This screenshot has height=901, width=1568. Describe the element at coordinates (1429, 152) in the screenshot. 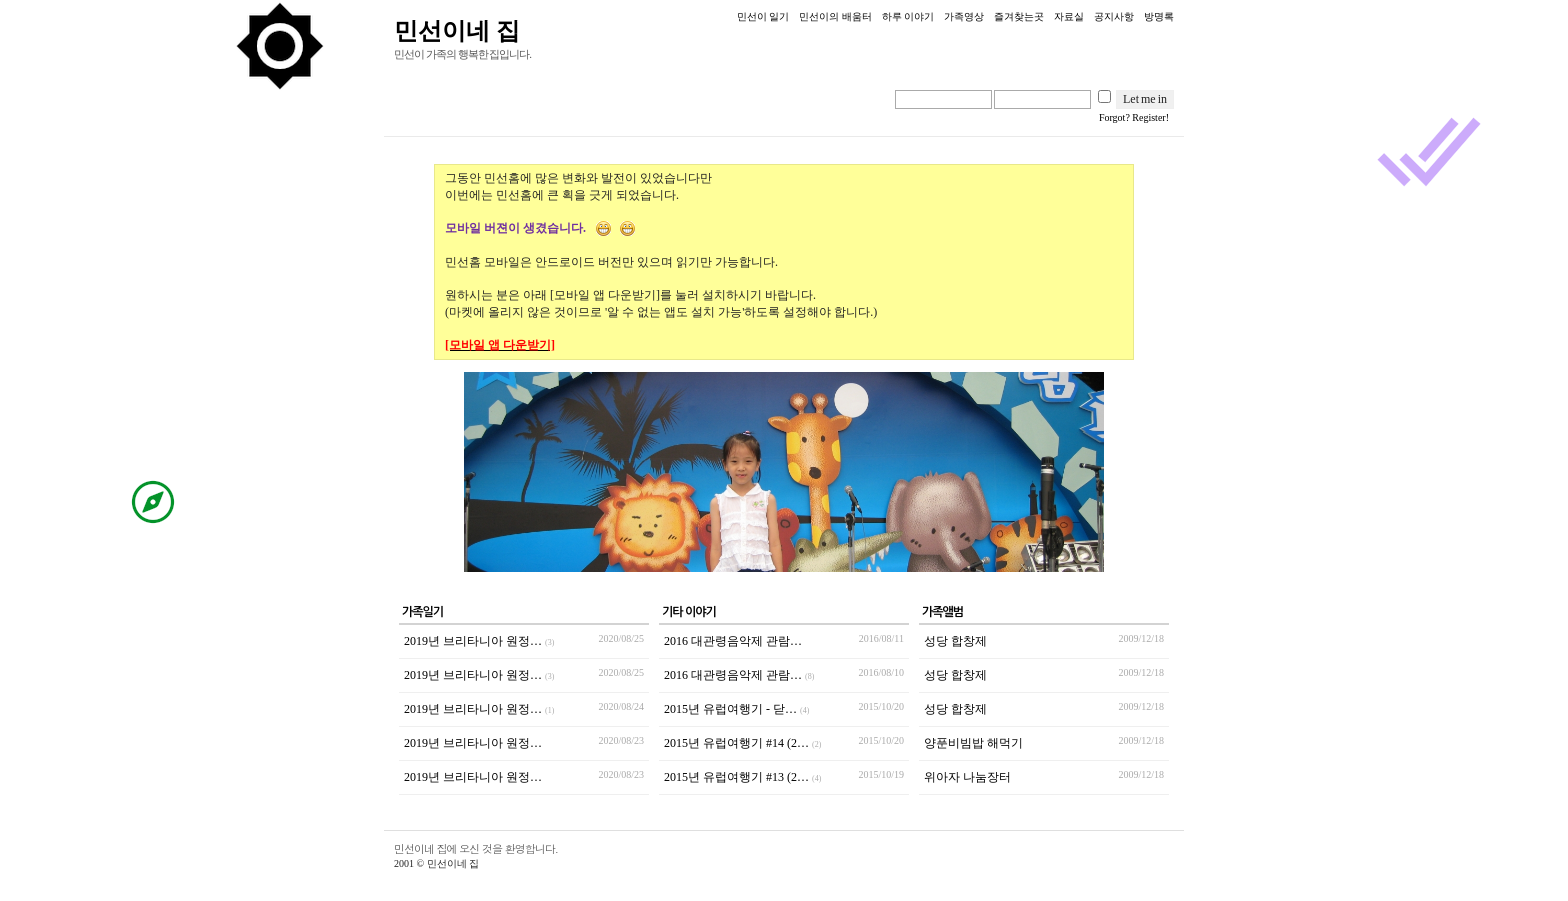

I see `indicates message has been read or delivered` at that location.